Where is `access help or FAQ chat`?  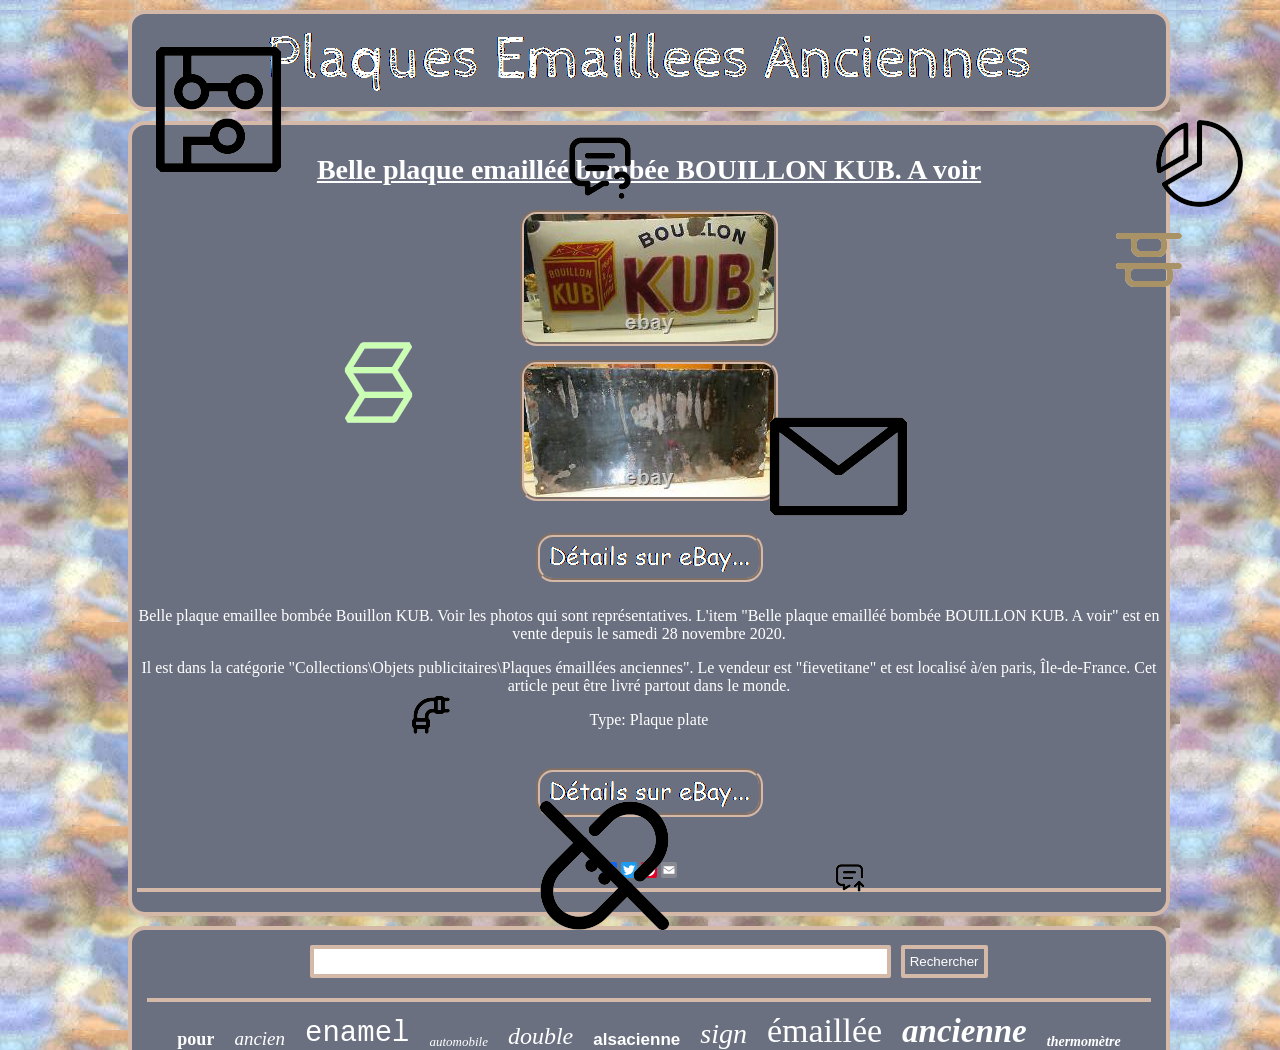
access help or FAQ chat is located at coordinates (600, 165).